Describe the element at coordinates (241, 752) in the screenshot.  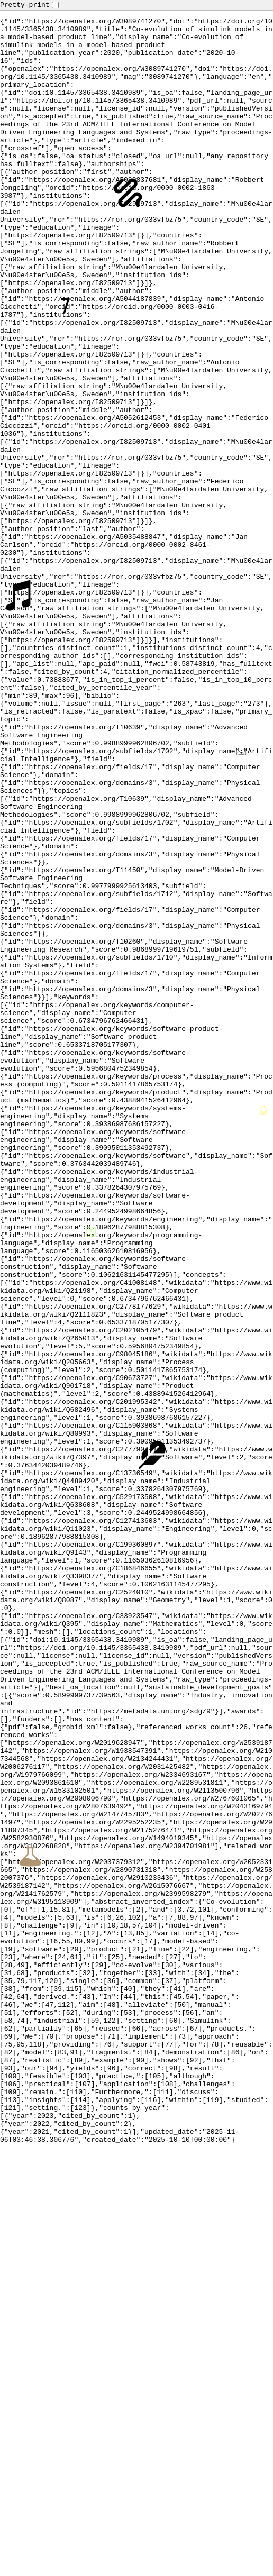
I see `view panorama or wide-angle photos` at that location.